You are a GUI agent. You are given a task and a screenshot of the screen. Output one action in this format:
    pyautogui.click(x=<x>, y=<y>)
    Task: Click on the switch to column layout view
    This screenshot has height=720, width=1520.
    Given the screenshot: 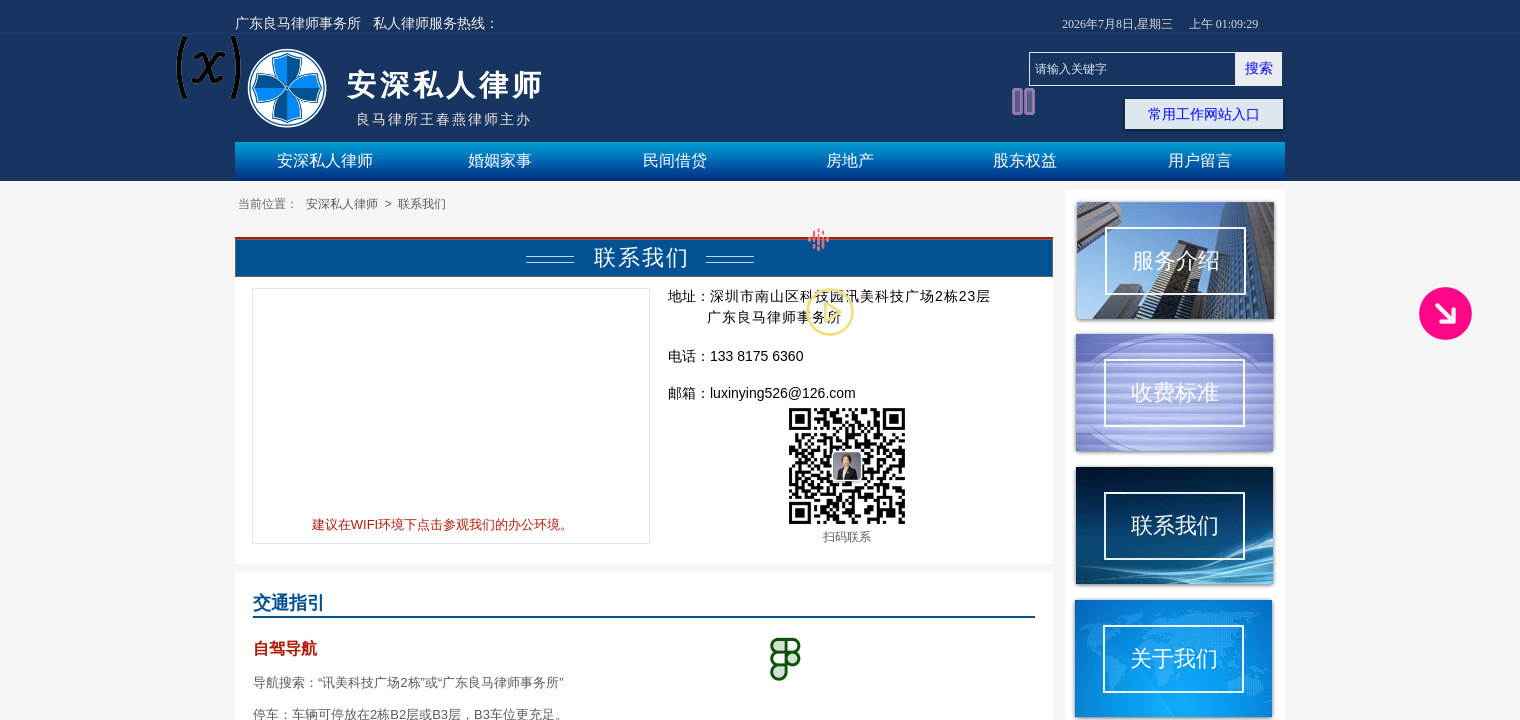 What is the action you would take?
    pyautogui.click(x=1023, y=101)
    